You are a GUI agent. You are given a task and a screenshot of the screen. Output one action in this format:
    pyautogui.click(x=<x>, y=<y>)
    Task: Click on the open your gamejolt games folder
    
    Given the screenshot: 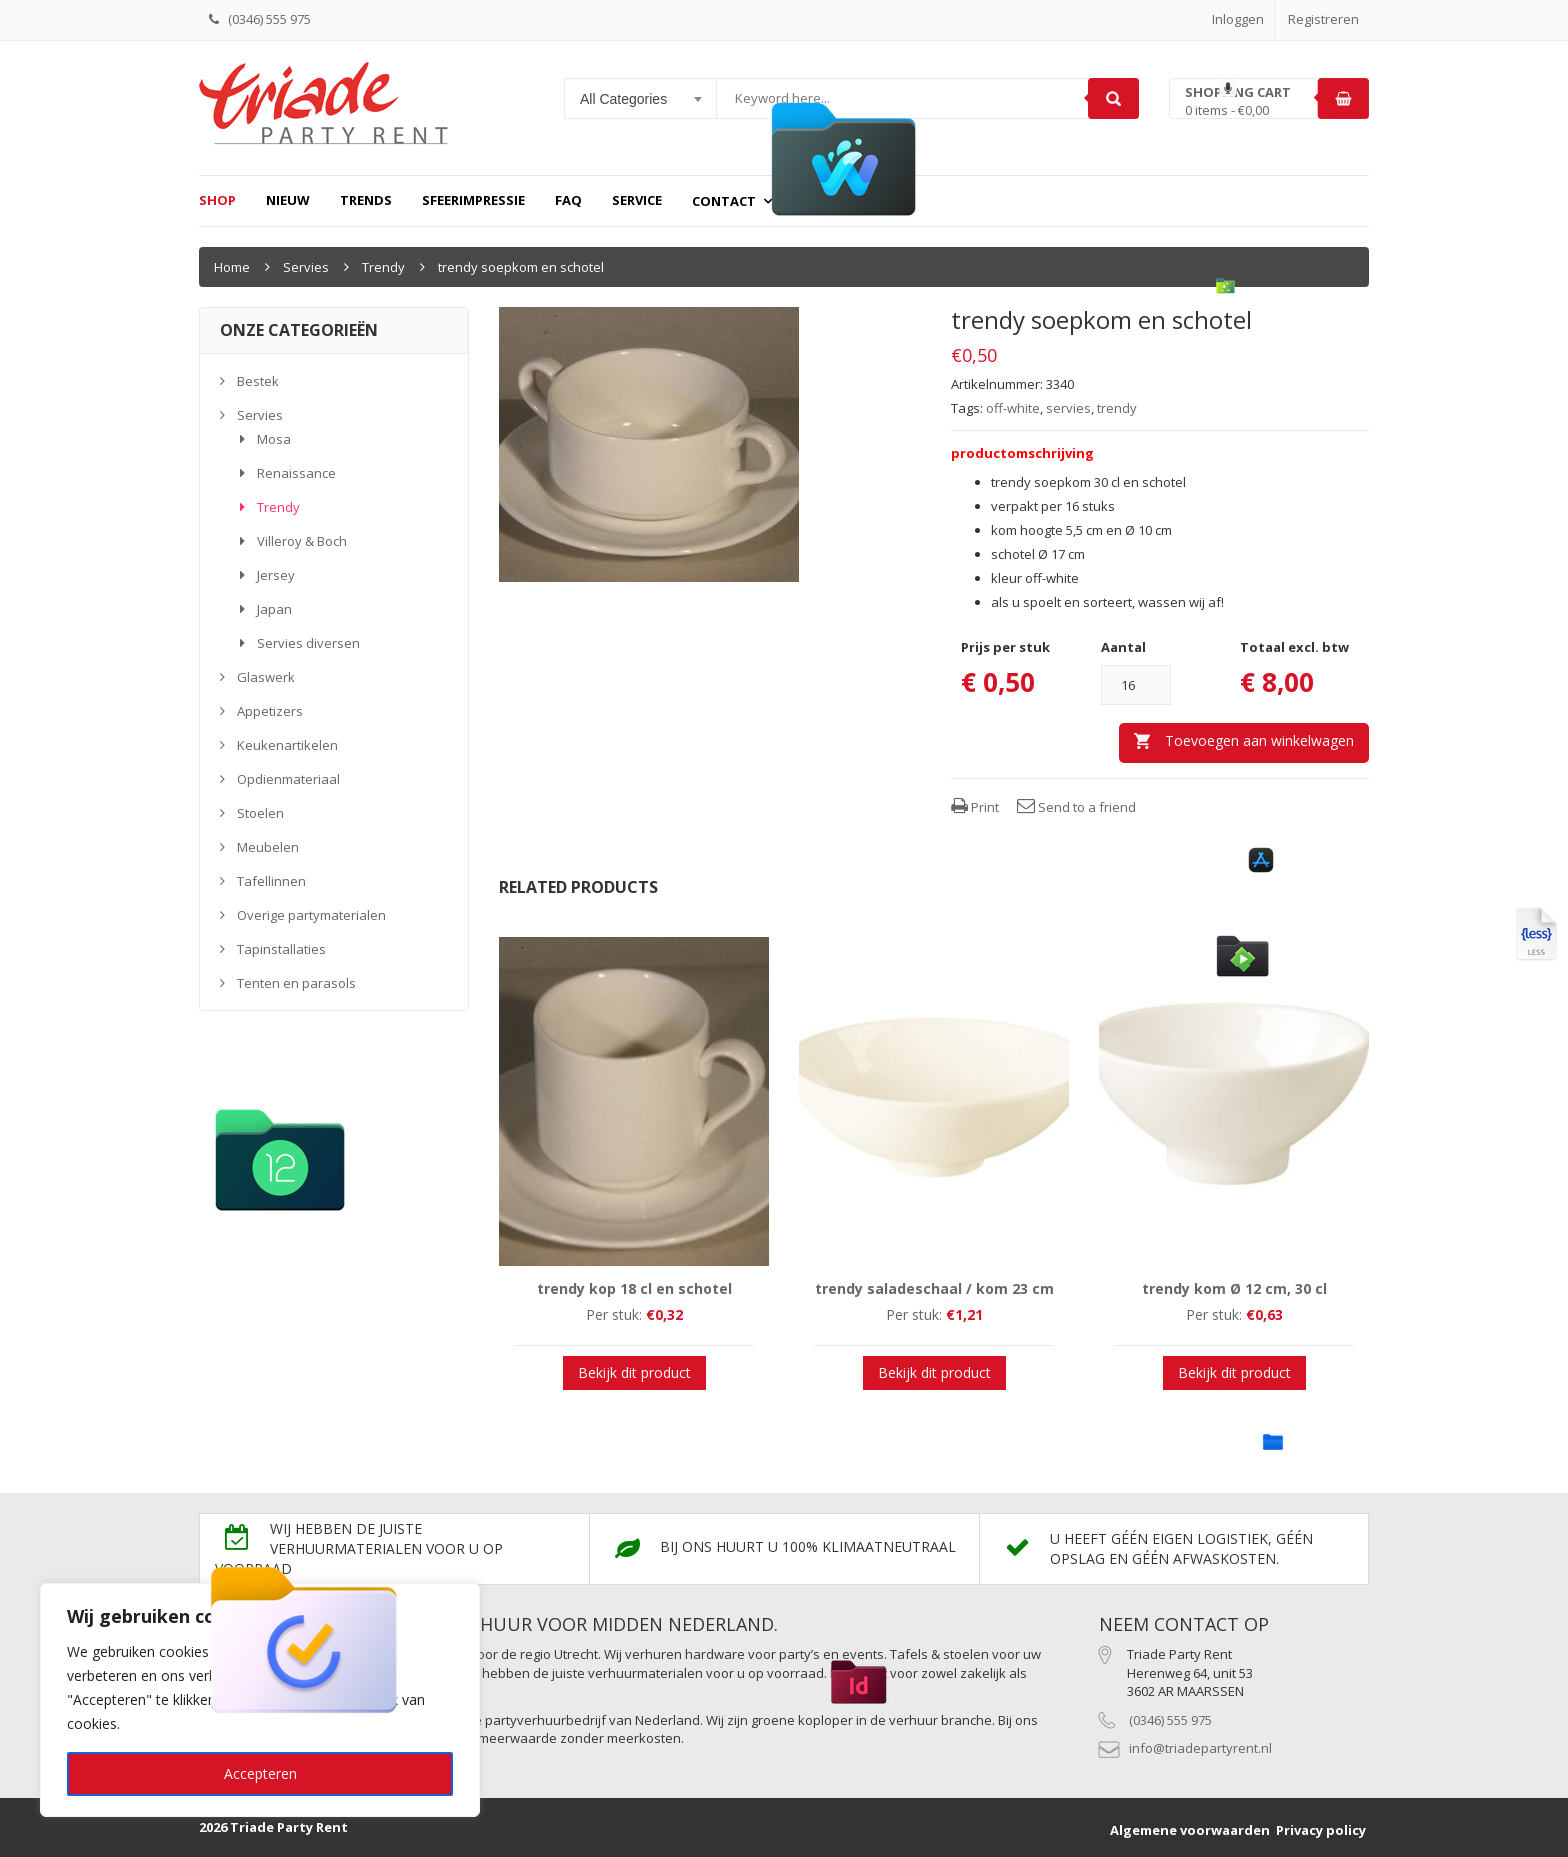 What is the action you would take?
    pyautogui.click(x=1225, y=286)
    